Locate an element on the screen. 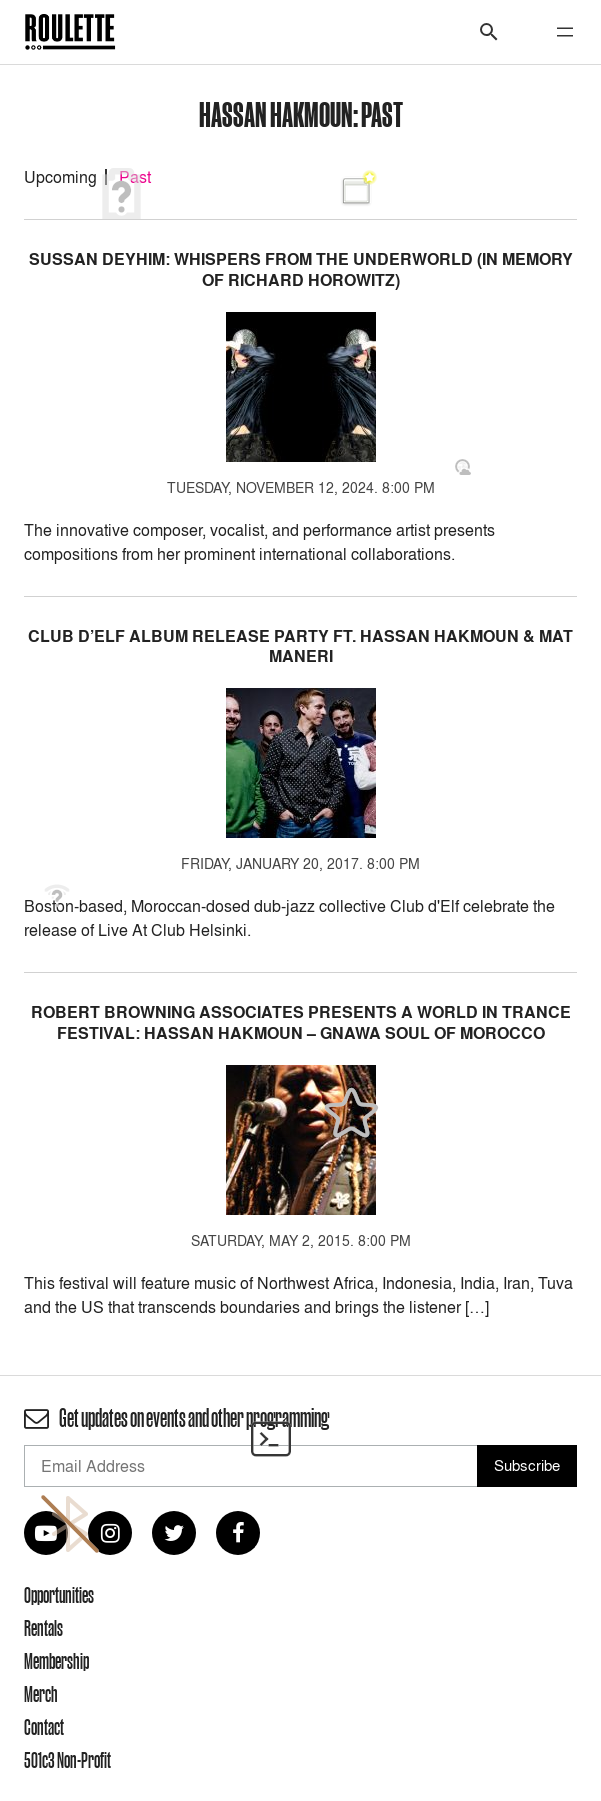 The width and height of the screenshot is (601, 1801). indicates battery not detected or missing is located at coordinates (121, 193).